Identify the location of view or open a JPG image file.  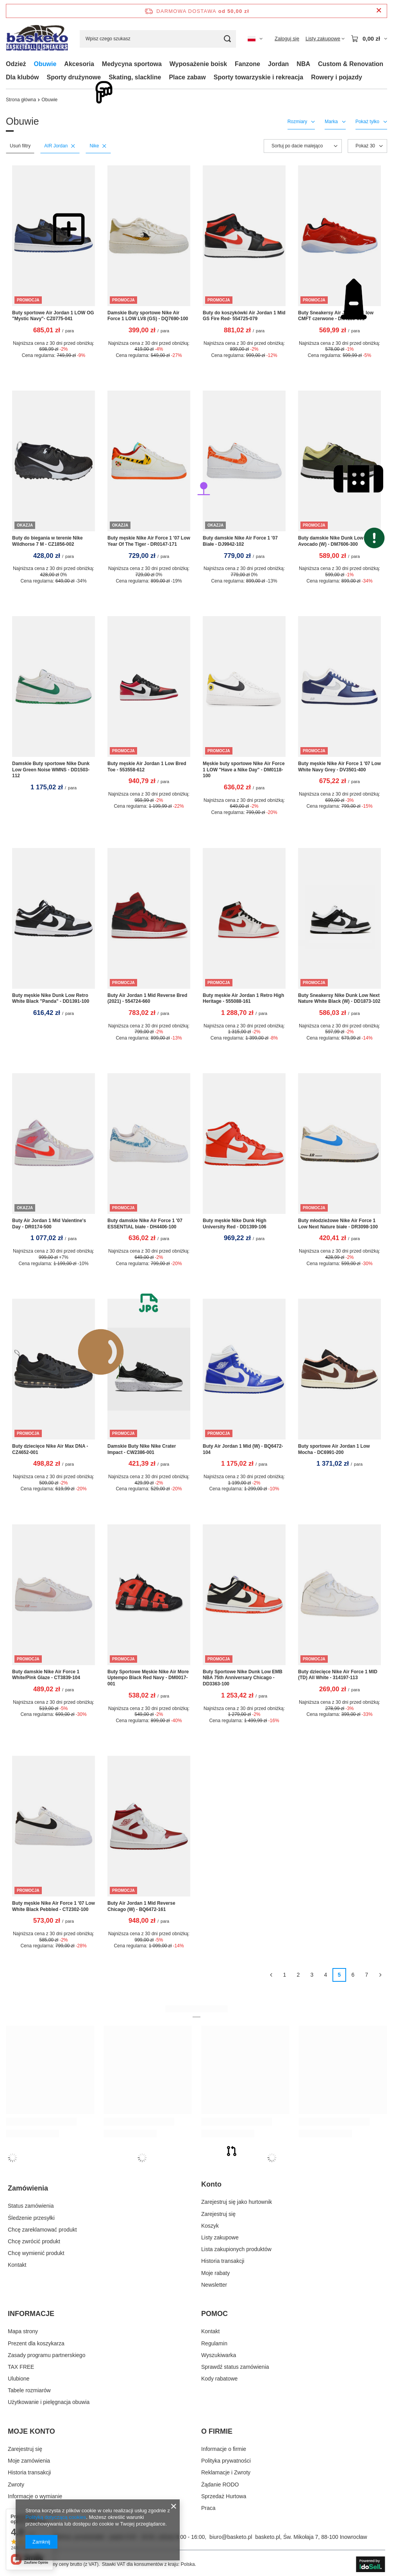
(149, 1303).